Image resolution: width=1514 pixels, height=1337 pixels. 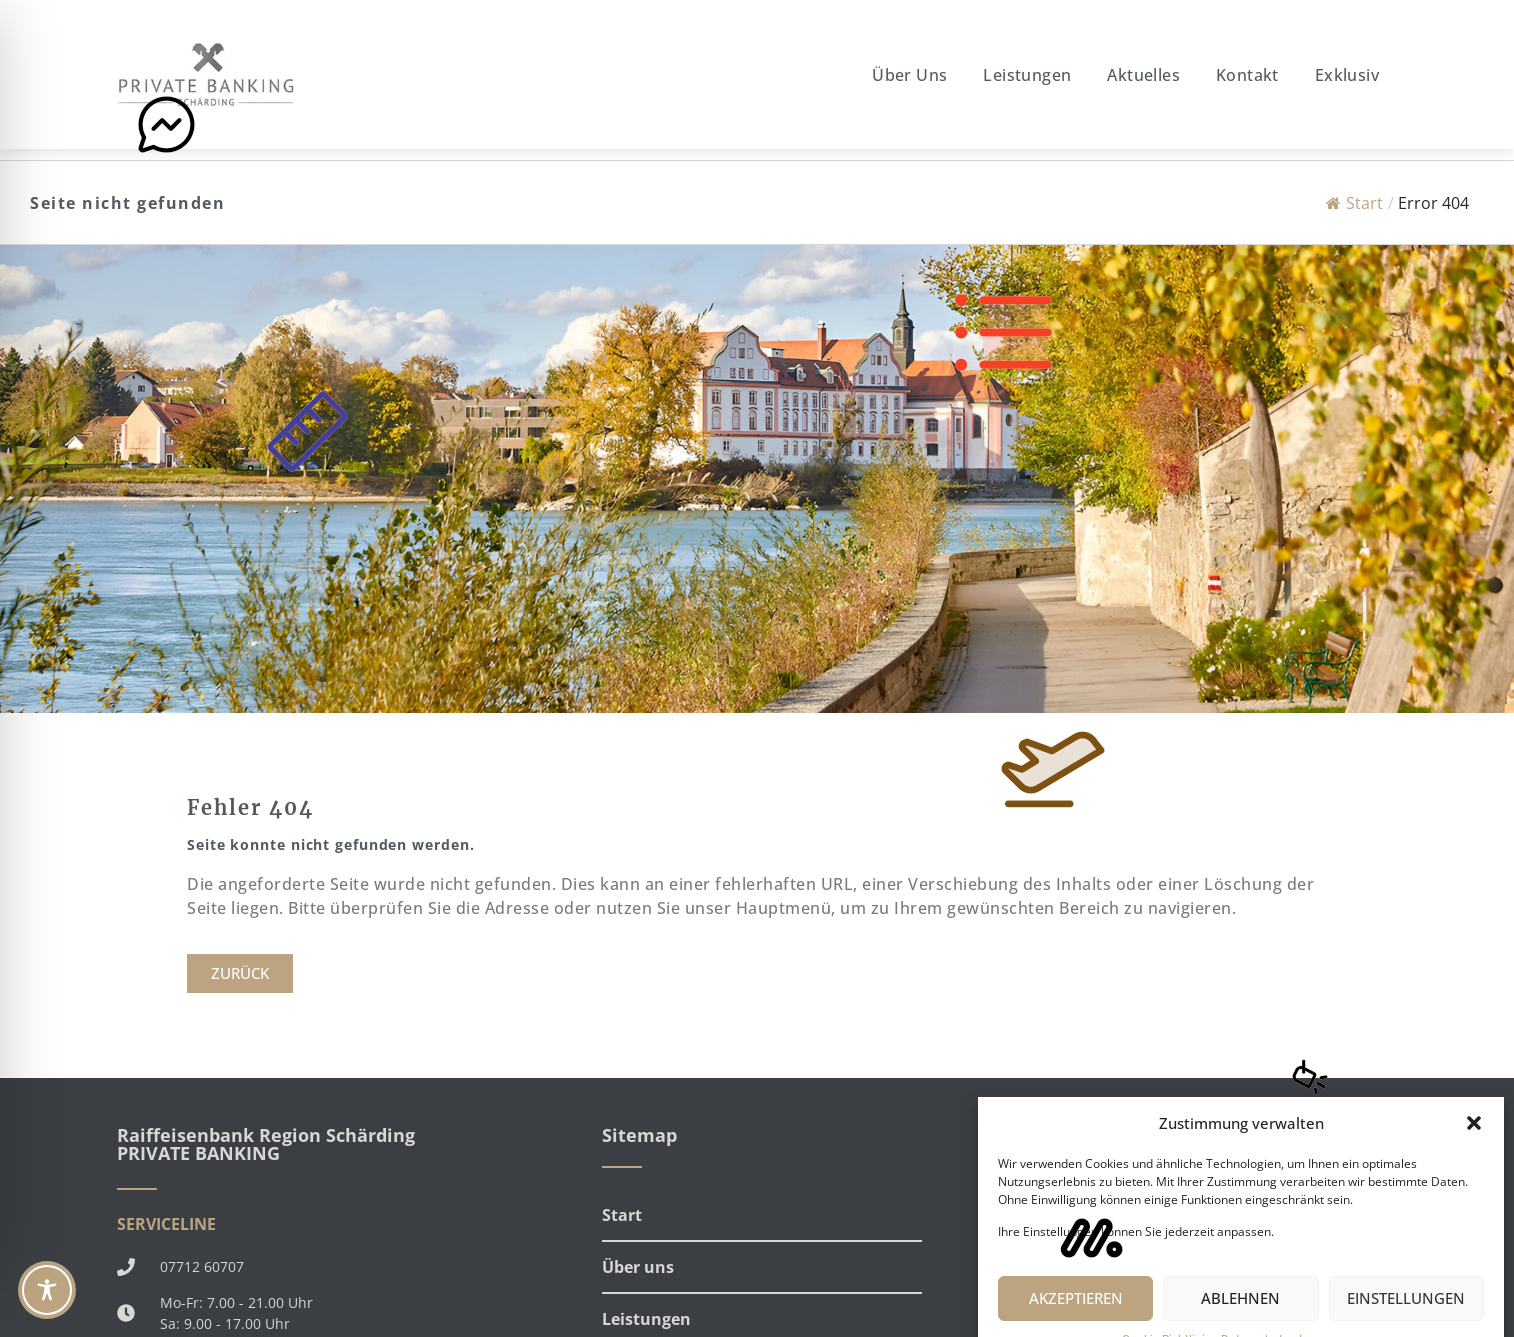 What do you see at coordinates (1003, 332) in the screenshot?
I see `view items in list format` at bounding box center [1003, 332].